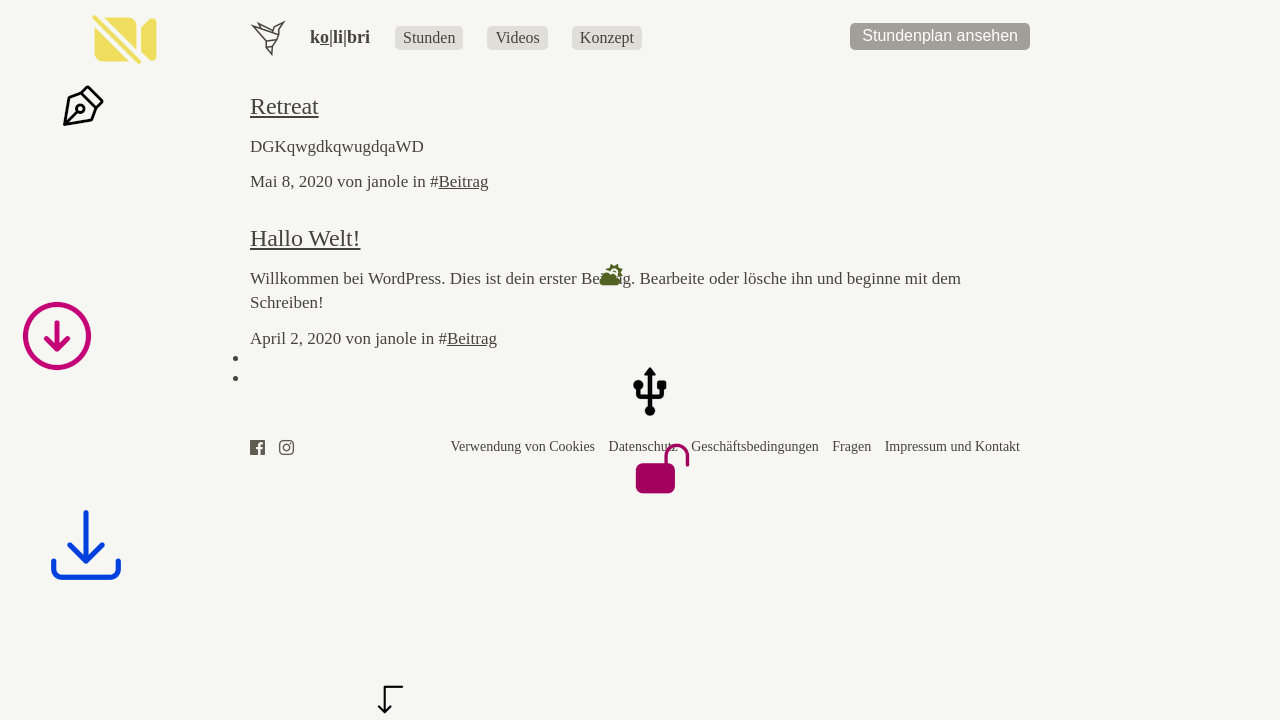 This screenshot has height=720, width=1280. I want to click on turn off video camera, so click(125, 39).